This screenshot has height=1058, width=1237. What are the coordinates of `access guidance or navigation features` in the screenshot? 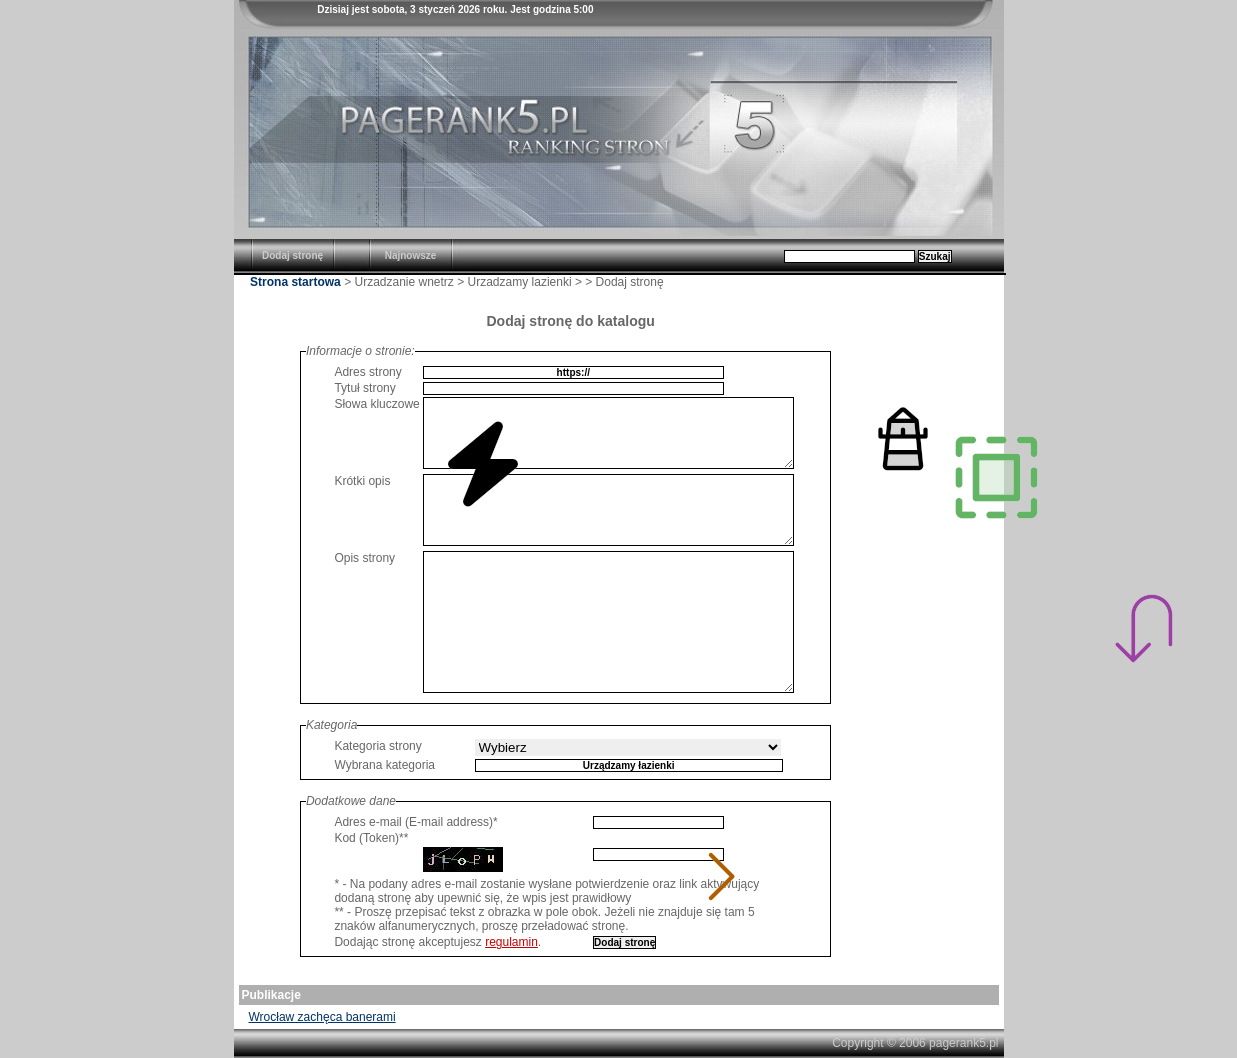 It's located at (903, 441).